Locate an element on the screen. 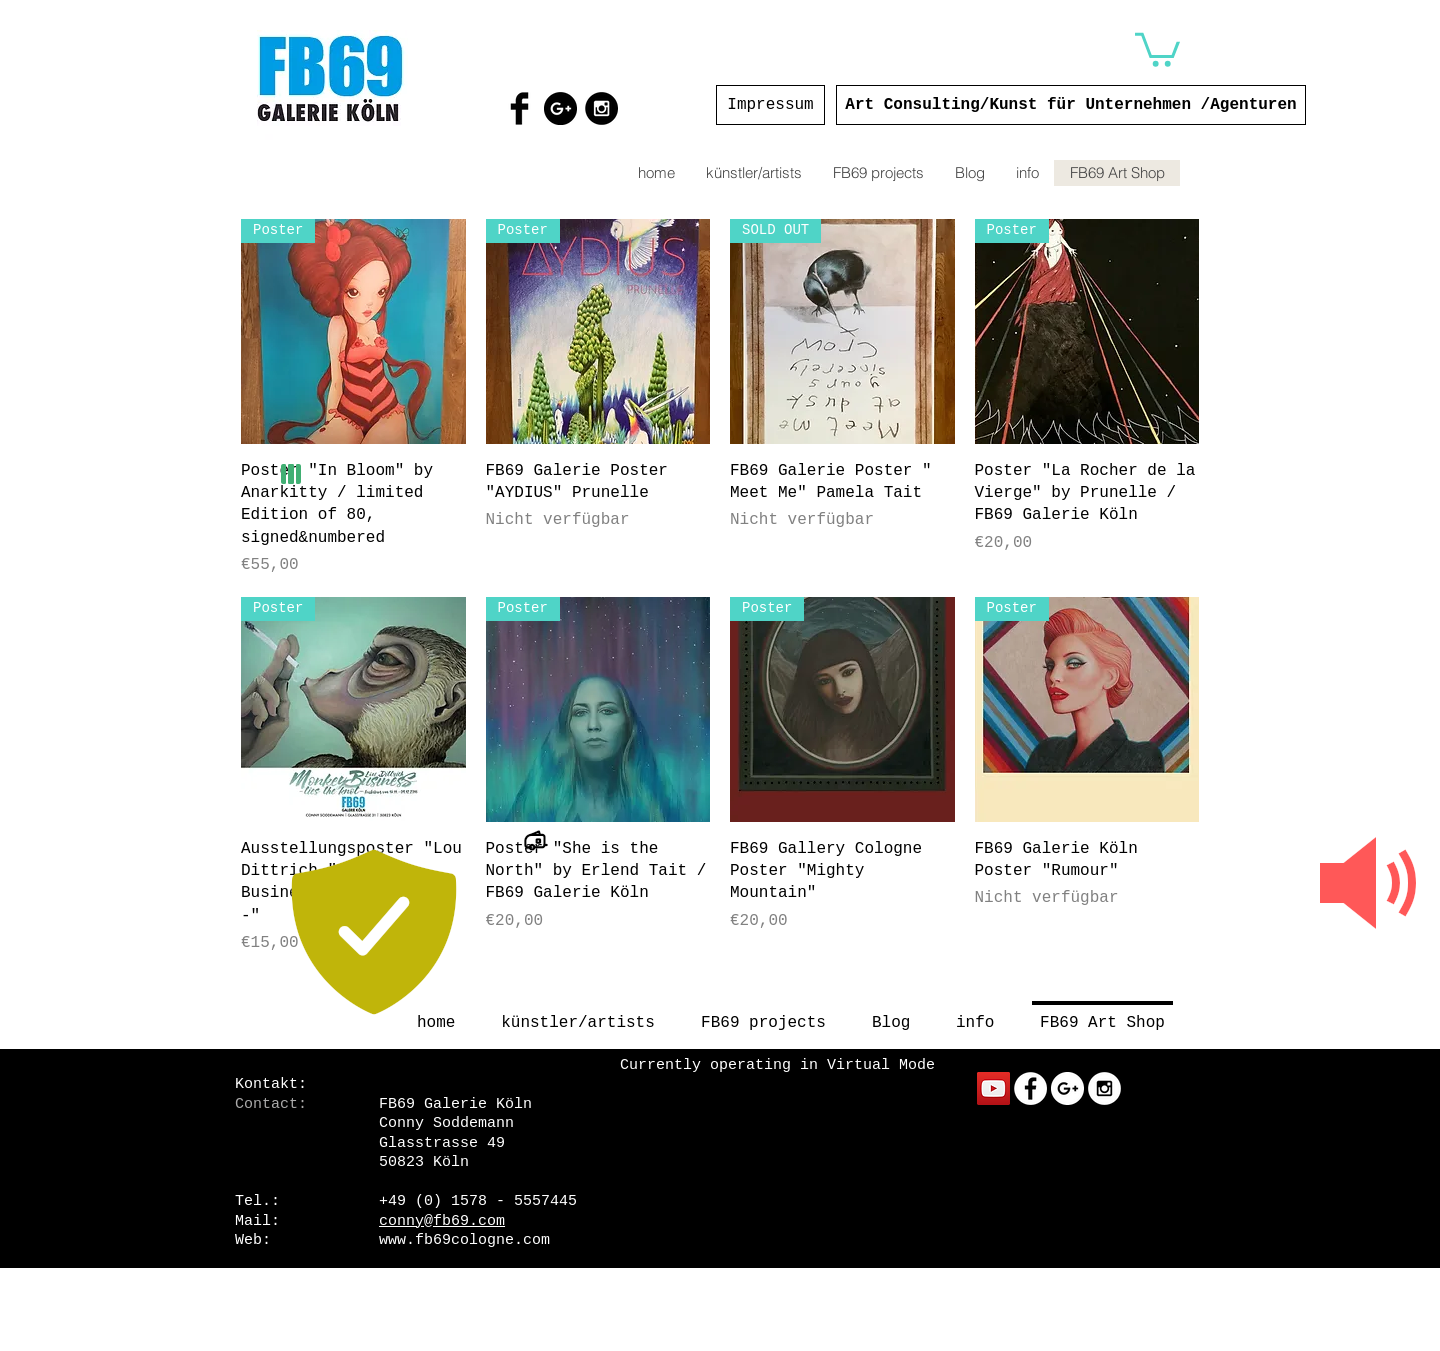 The height and width of the screenshot is (1351, 1440). browse caravan or RV rentals is located at coordinates (535, 840).